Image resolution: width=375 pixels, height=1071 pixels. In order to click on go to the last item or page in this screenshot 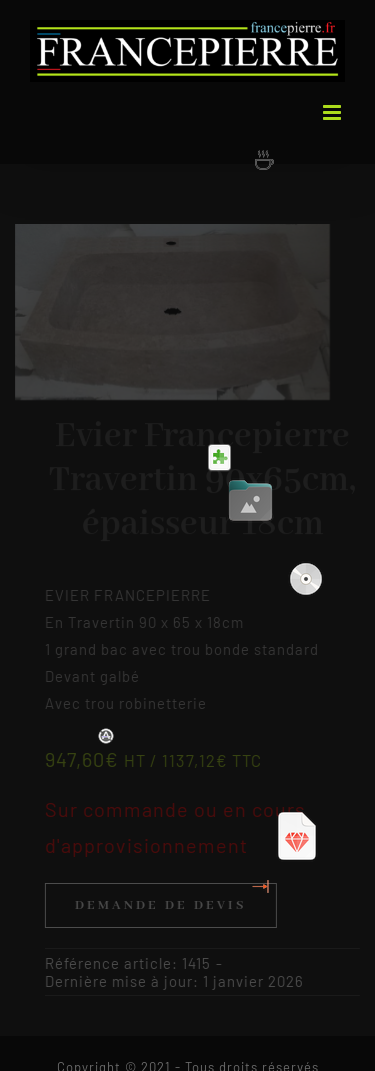, I will do `click(260, 886)`.